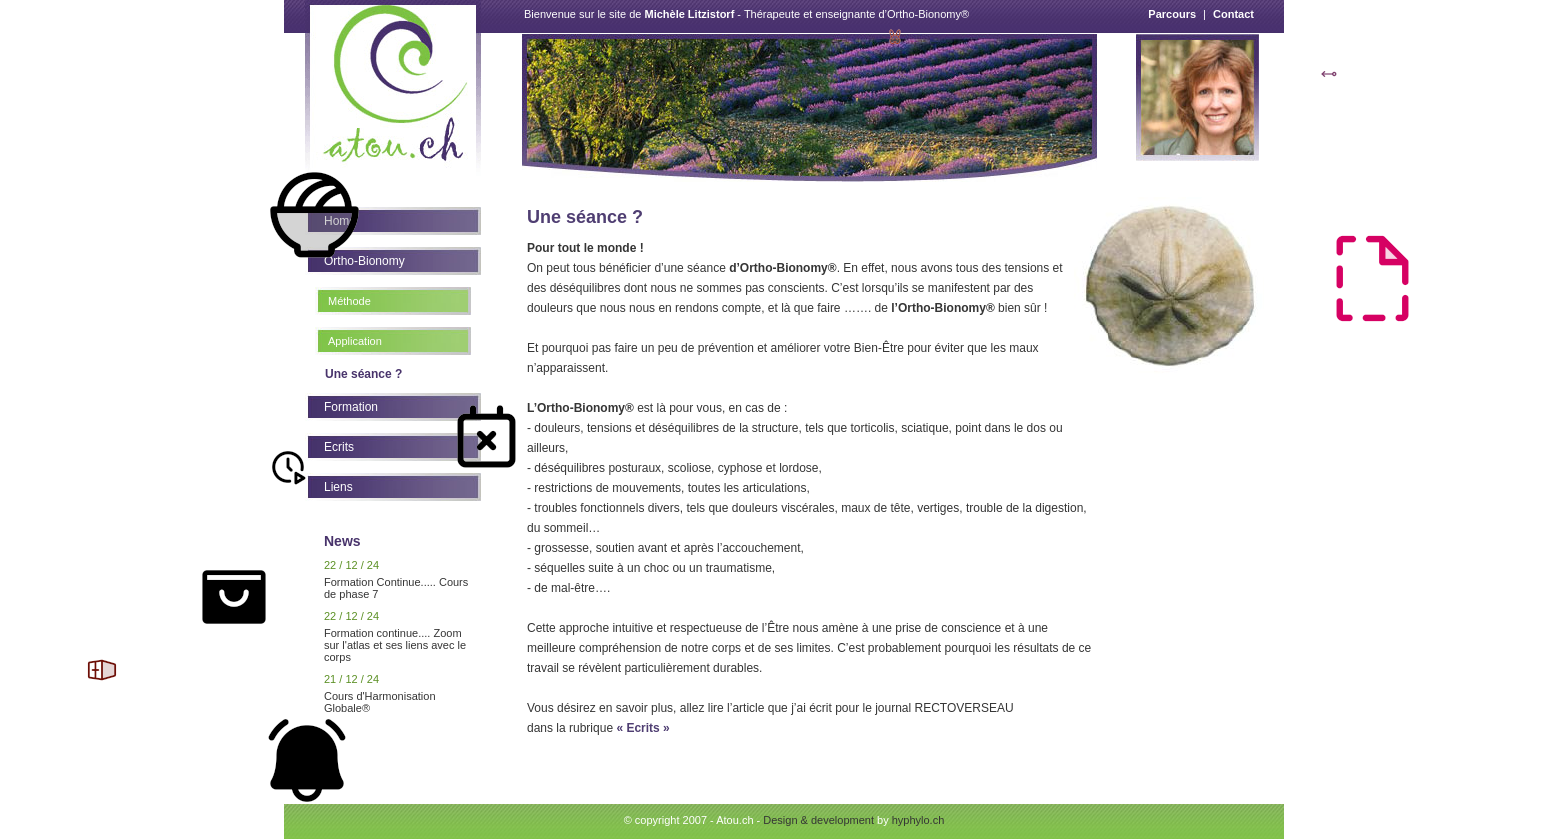  I want to click on view your shopping cart, so click(234, 597).